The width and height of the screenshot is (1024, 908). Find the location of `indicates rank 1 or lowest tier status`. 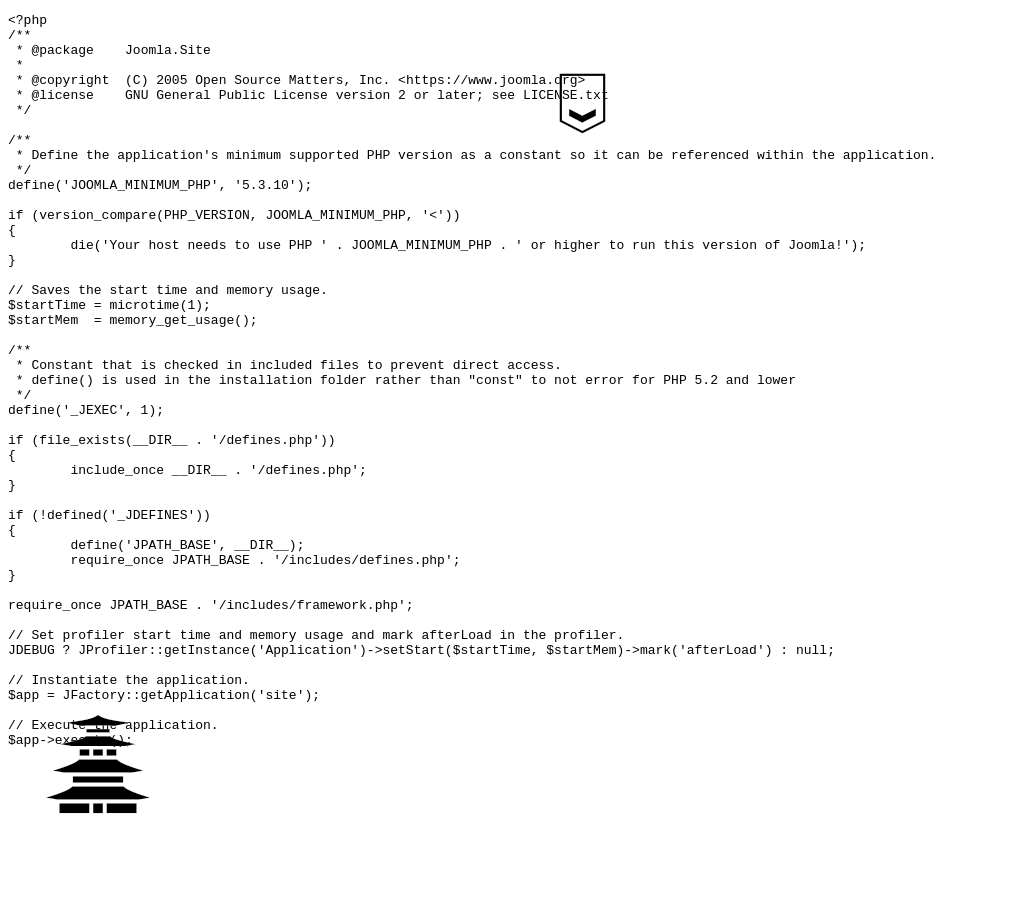

indicates rank 1 or lowest tier status is located at coordinates (582, 103).